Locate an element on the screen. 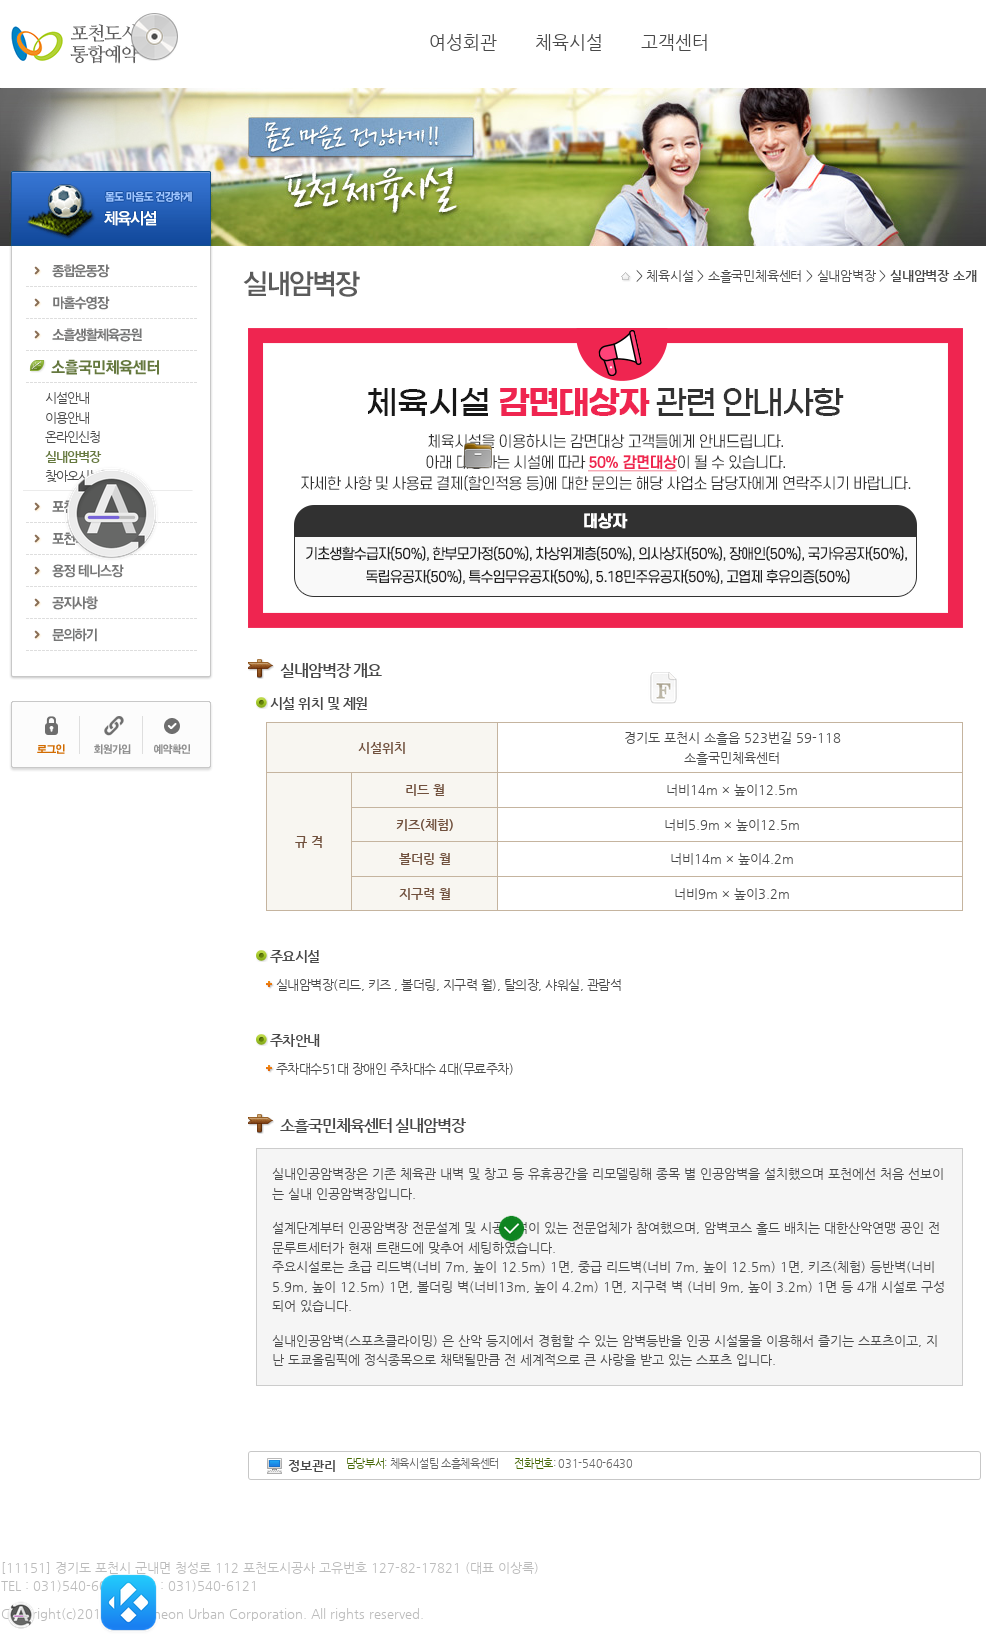  check for and install software updates is located at coordinates (21, 1615).